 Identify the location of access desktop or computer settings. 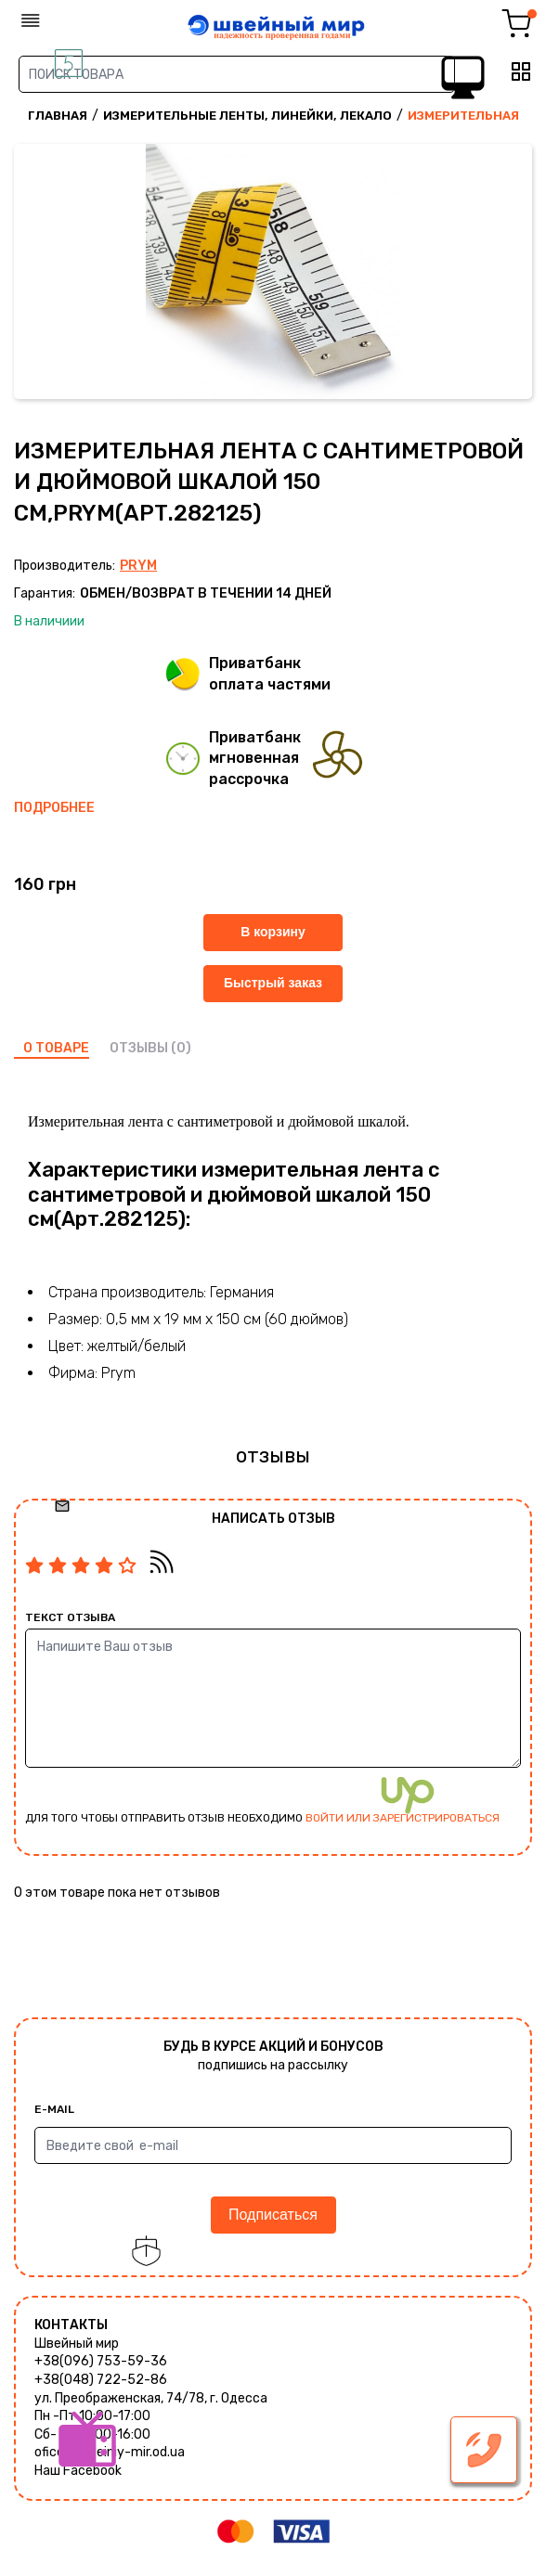
(462, 77).